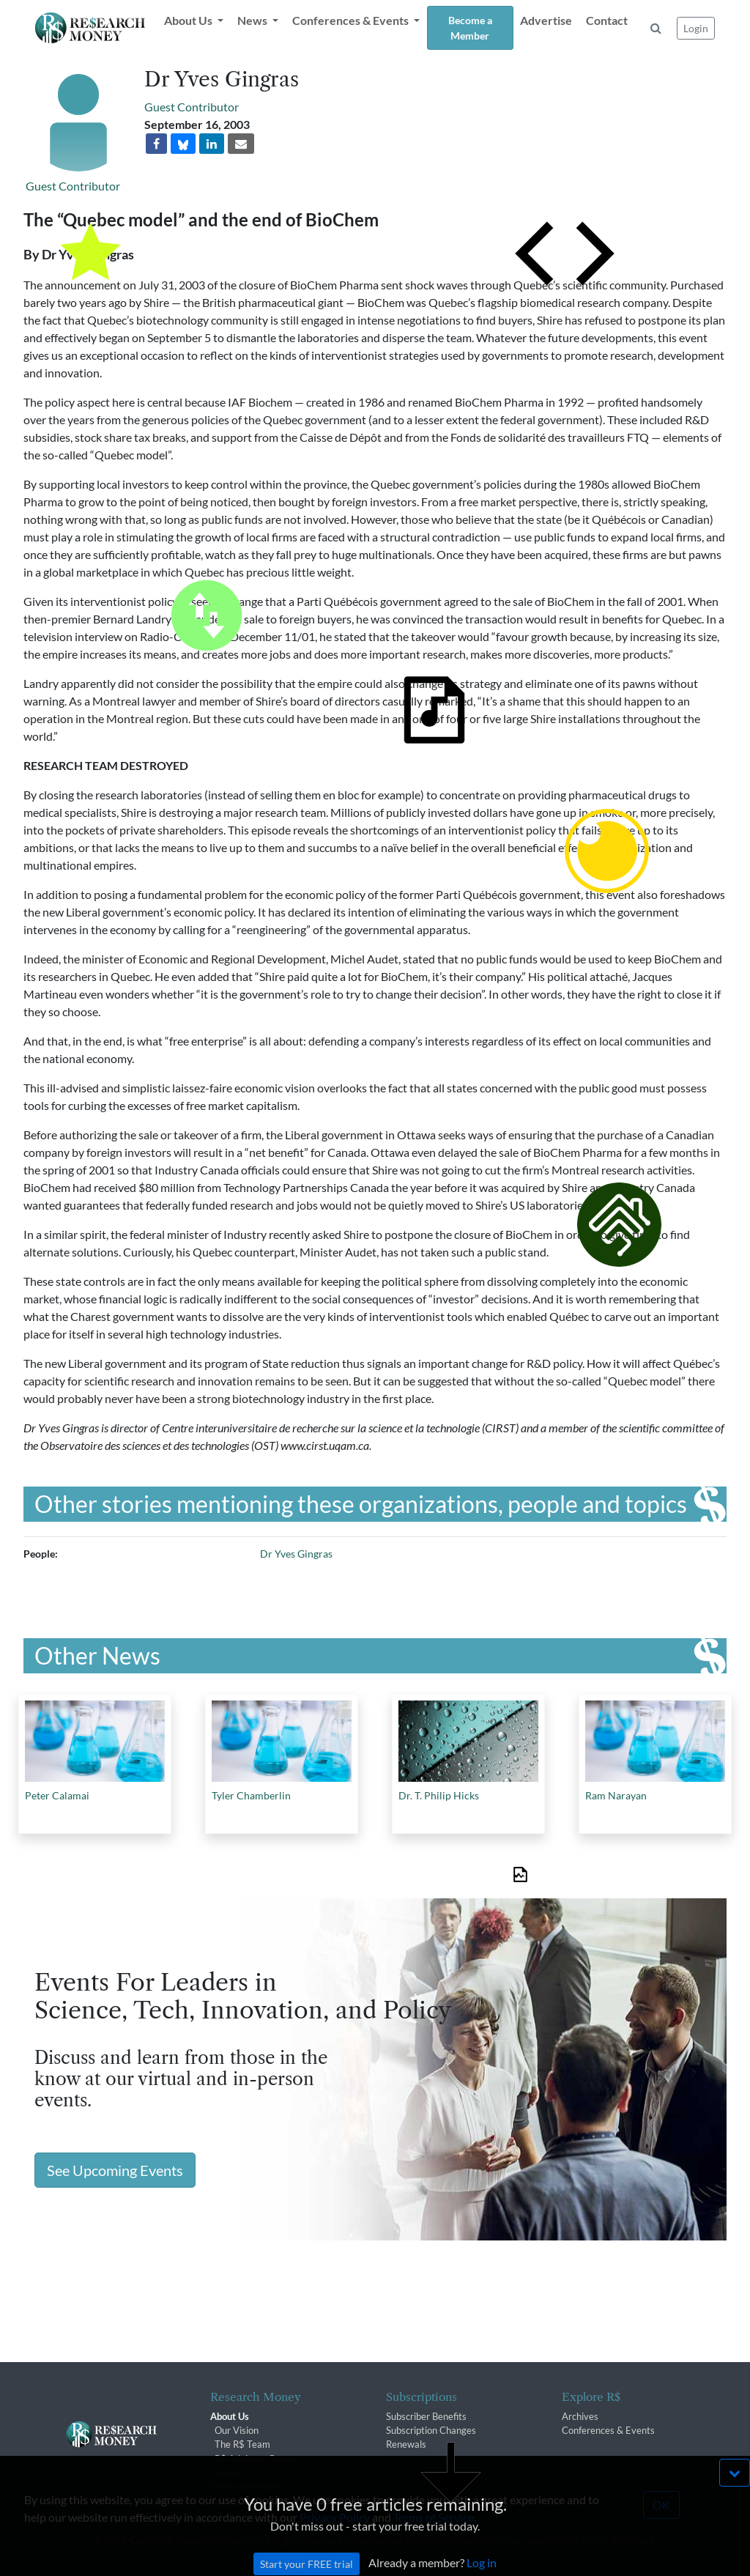  I want to click on swap or exchange currencies, so click(207, 615).